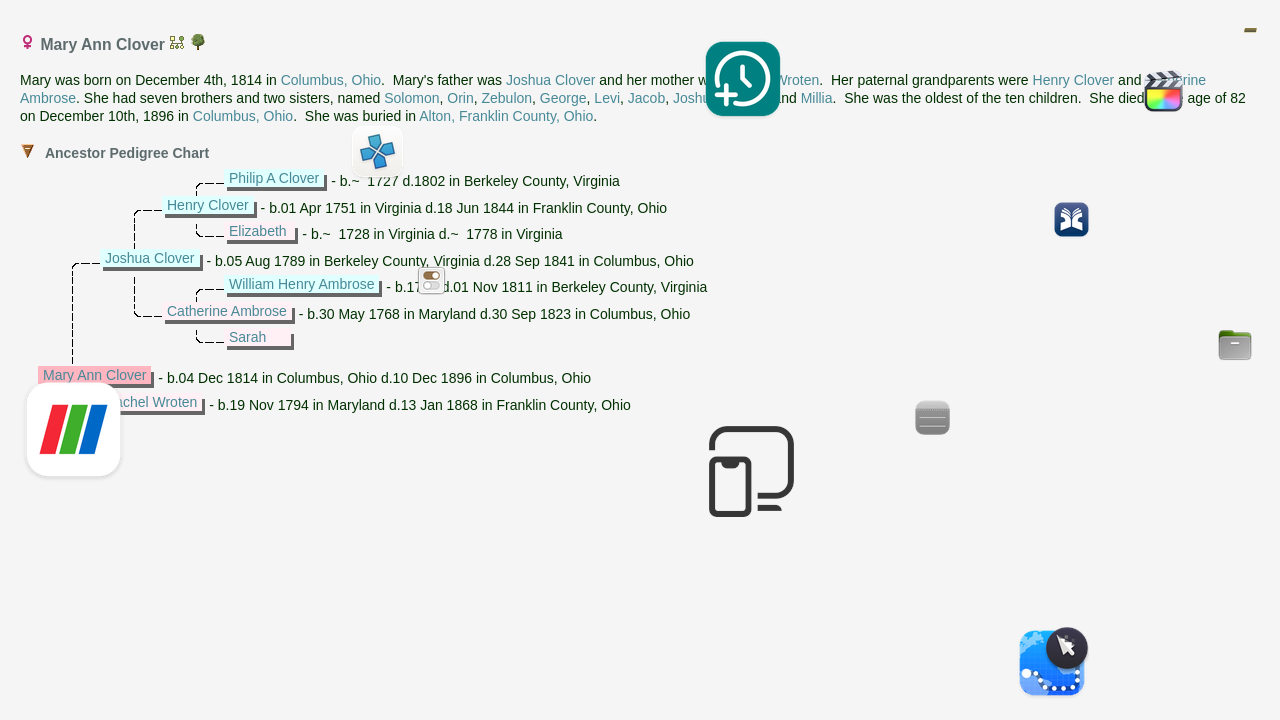  I want to click on launch ppsspp psp emulator, so click(377, 151).